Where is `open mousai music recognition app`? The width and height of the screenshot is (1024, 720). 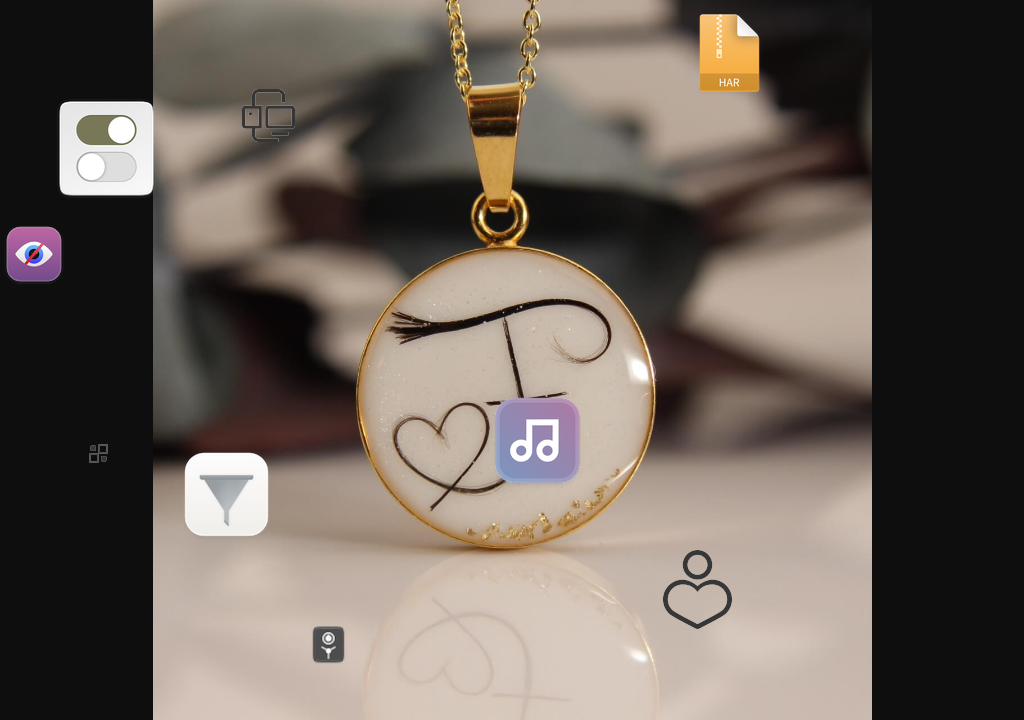
open mousai music recognition app is located at coordinates (537, 440).